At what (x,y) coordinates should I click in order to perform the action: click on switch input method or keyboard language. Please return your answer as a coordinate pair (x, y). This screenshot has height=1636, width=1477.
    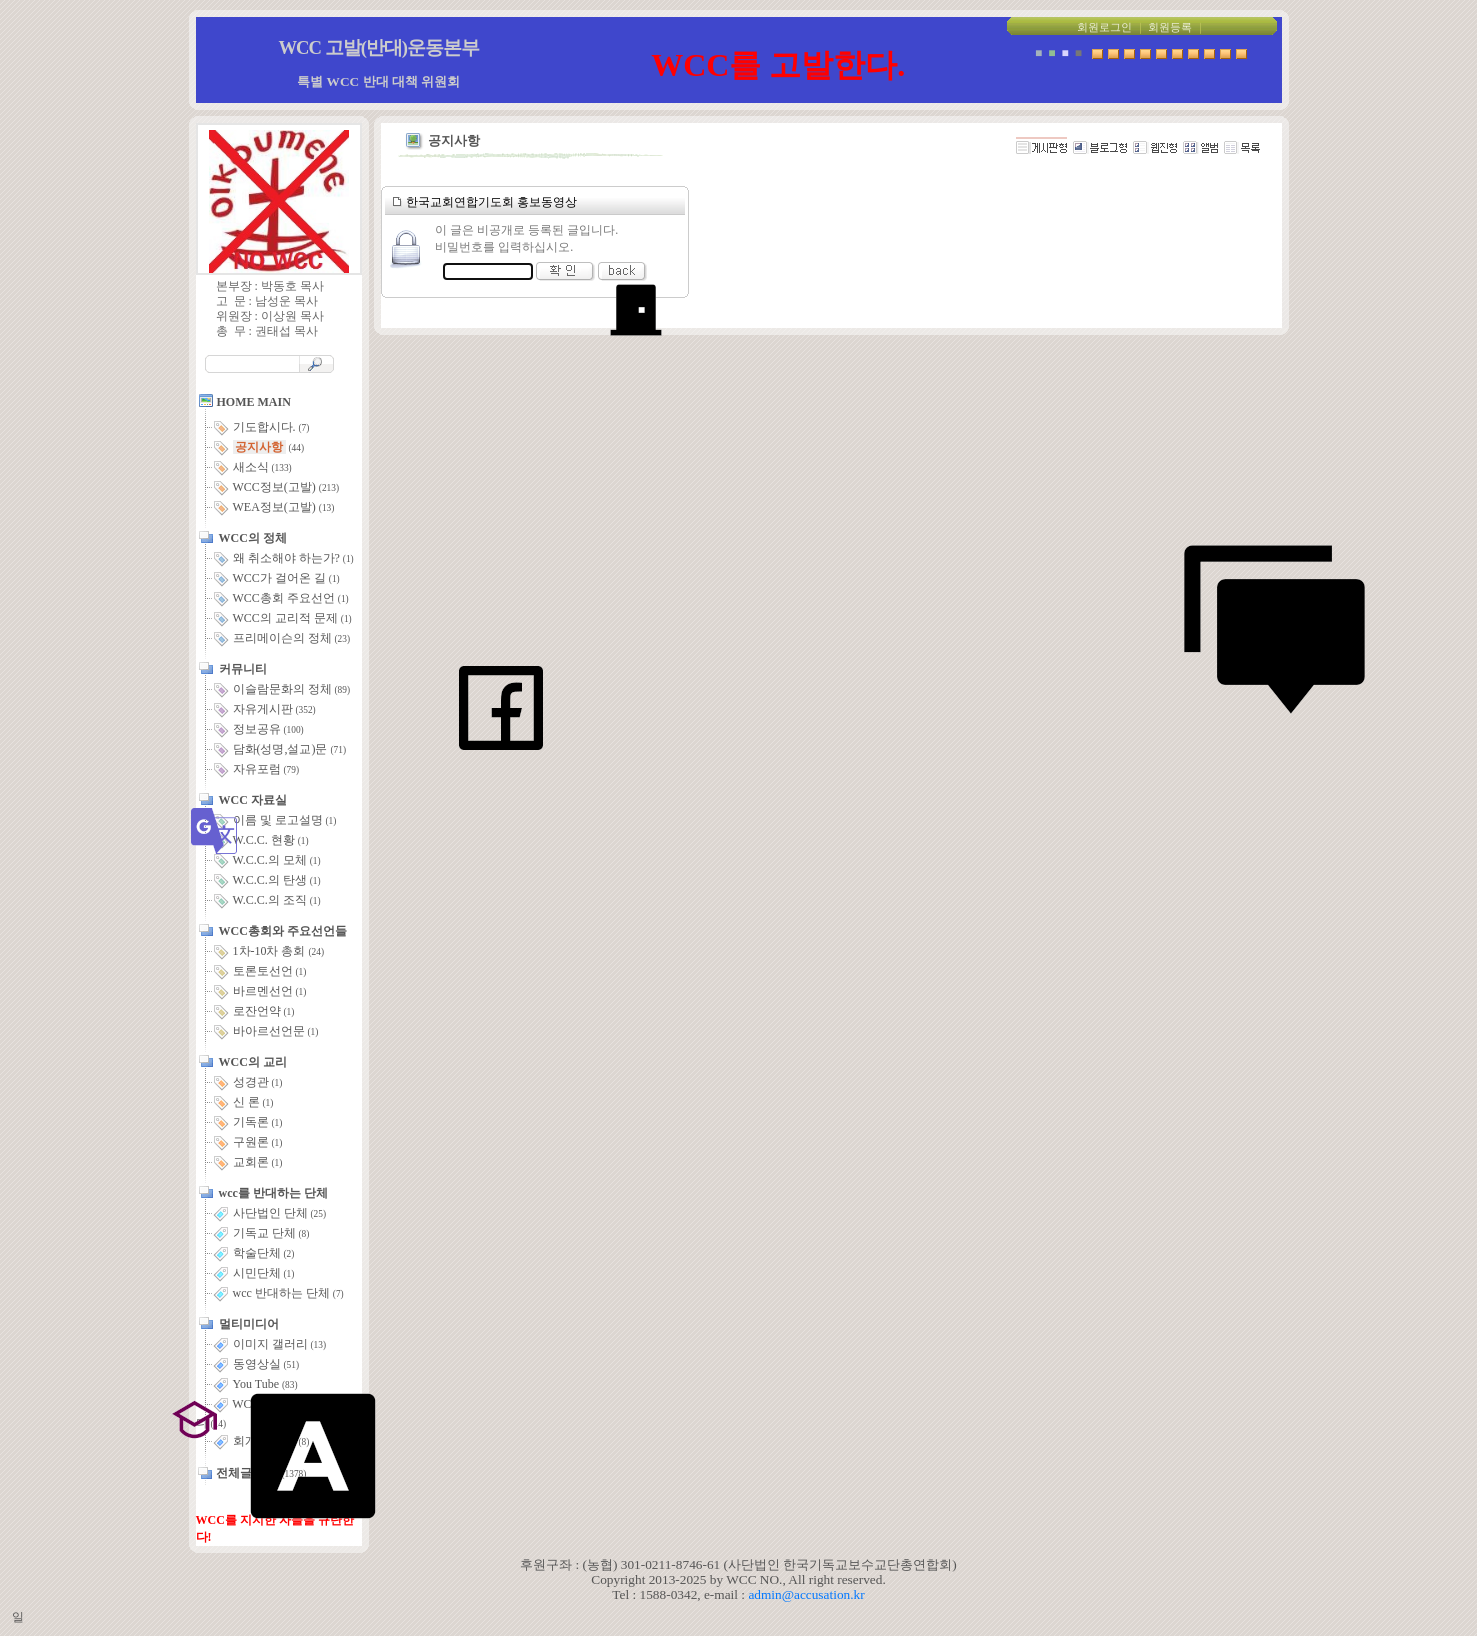
    Looking at the image, I should click on (313, 1456).